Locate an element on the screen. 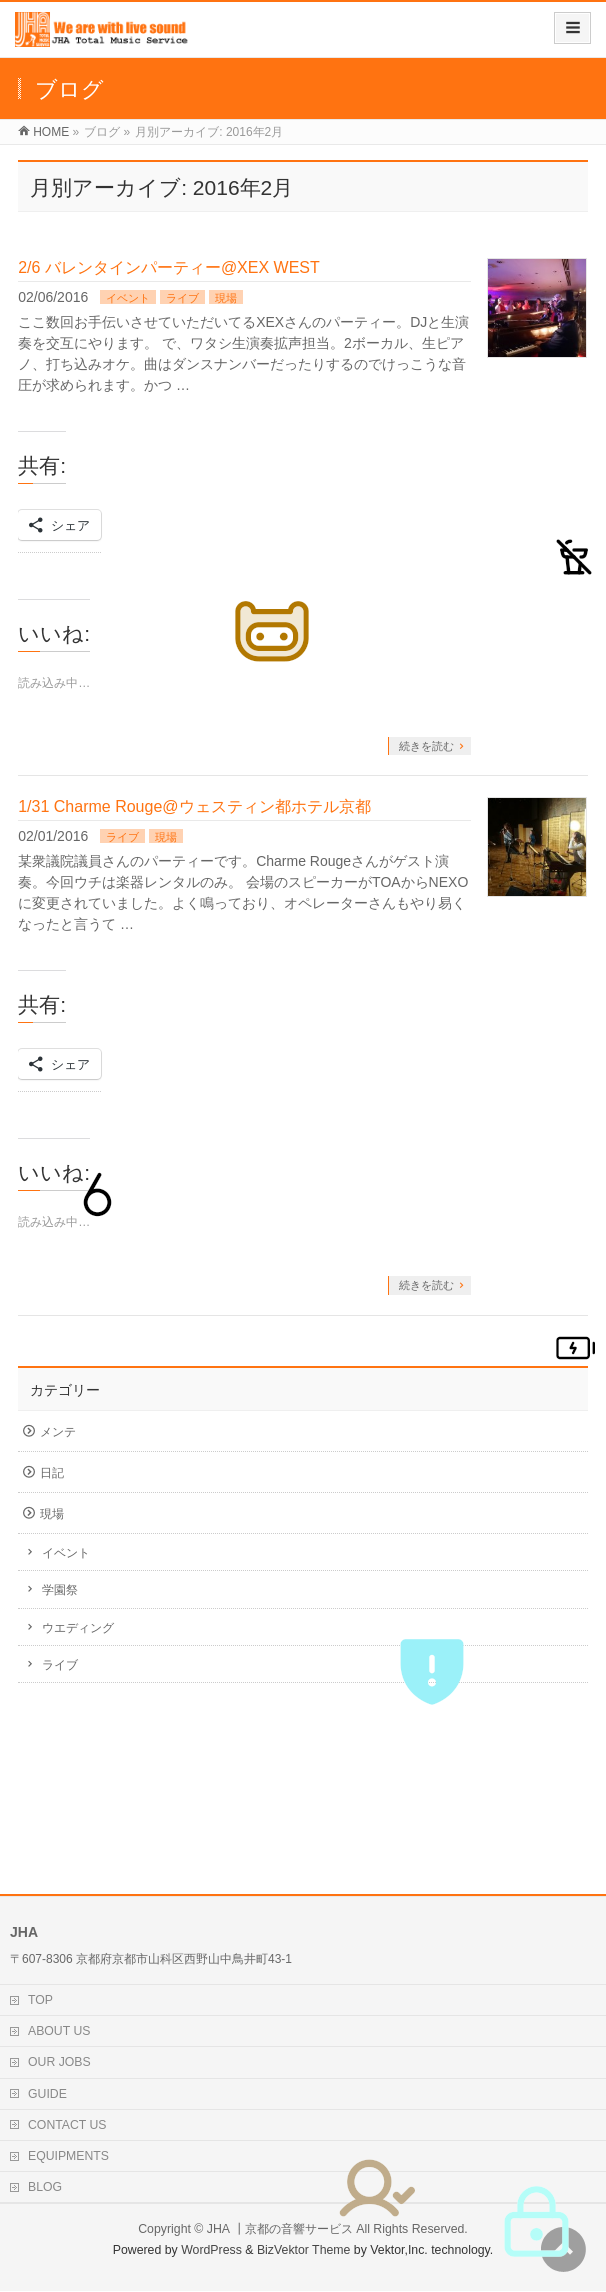 The height and width of the screenshot is (2292, 606). presentation mode disabled is located at coordinates (574, 557).